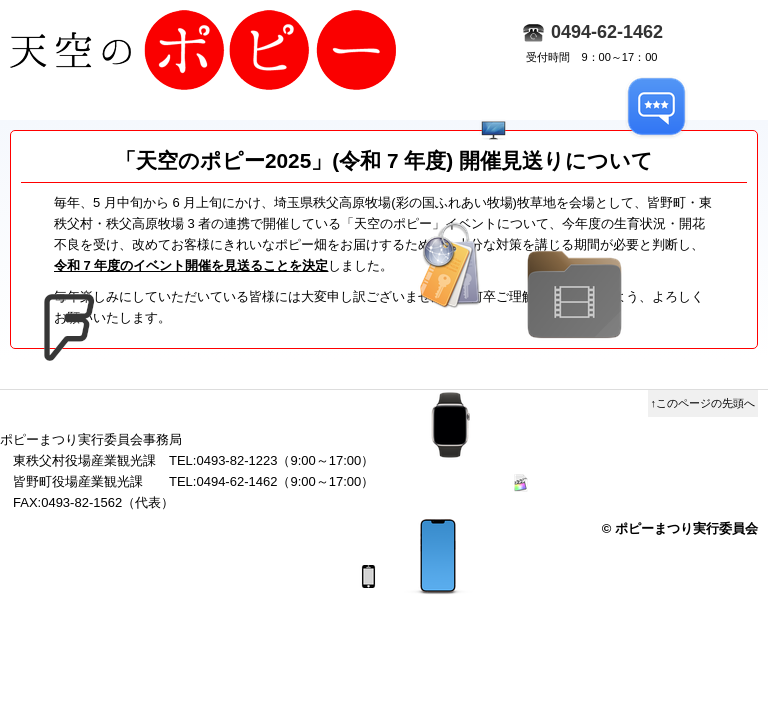 The image size is (768, 720). I want to click on connect your foursquare account, so click(66, 327).